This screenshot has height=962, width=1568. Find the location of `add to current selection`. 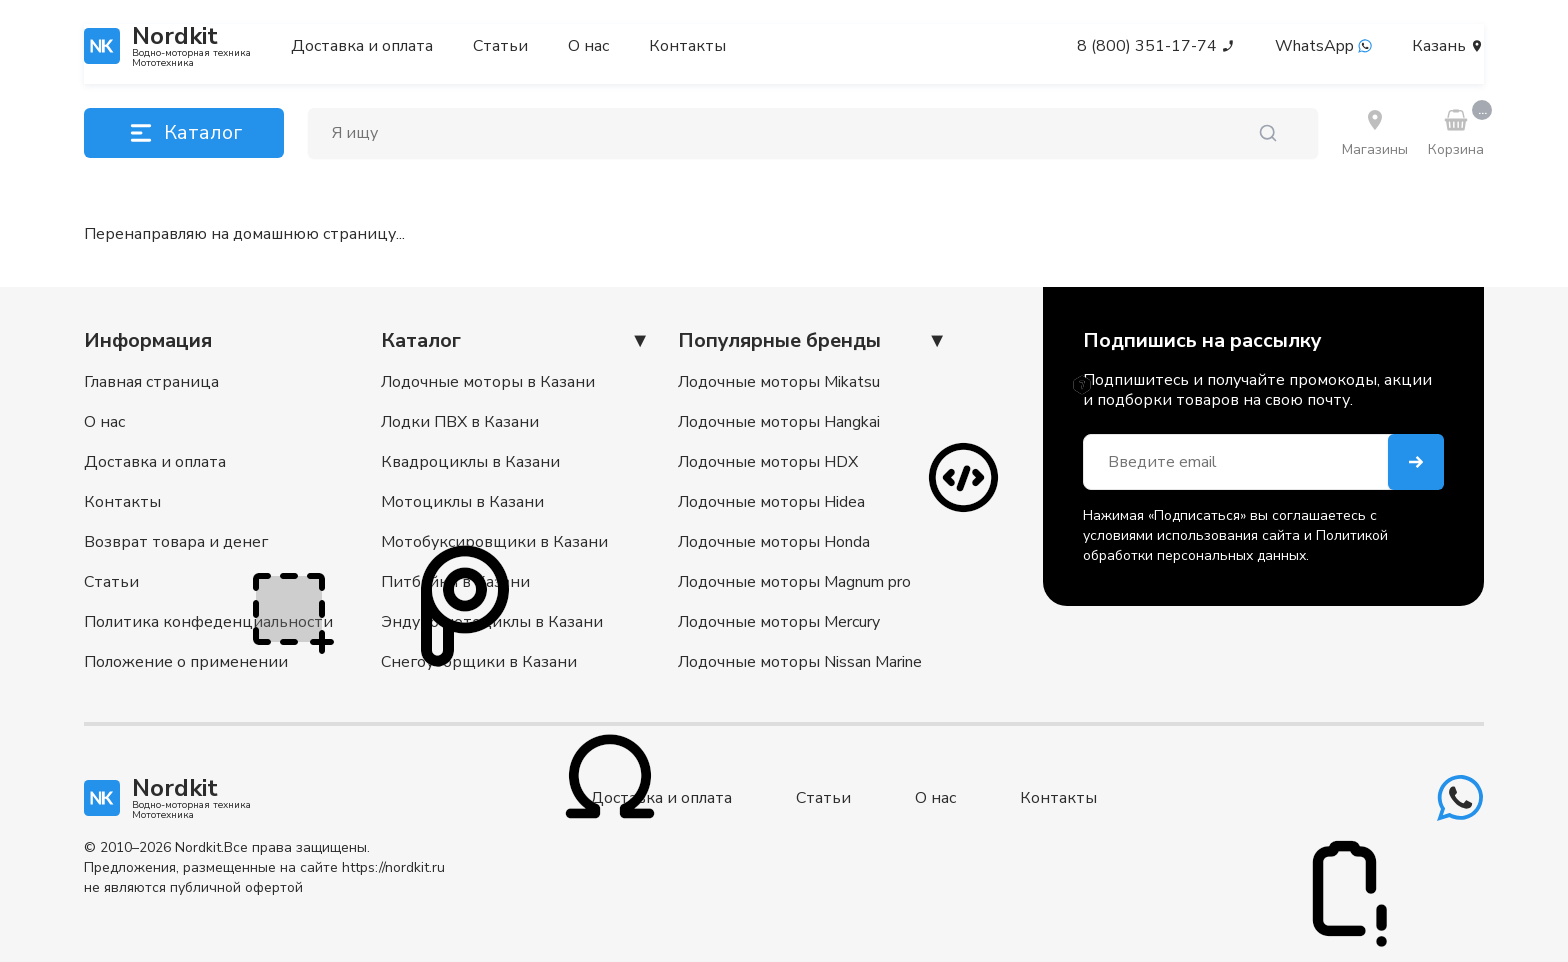

add to current selection is located at coordinates (289, 609).